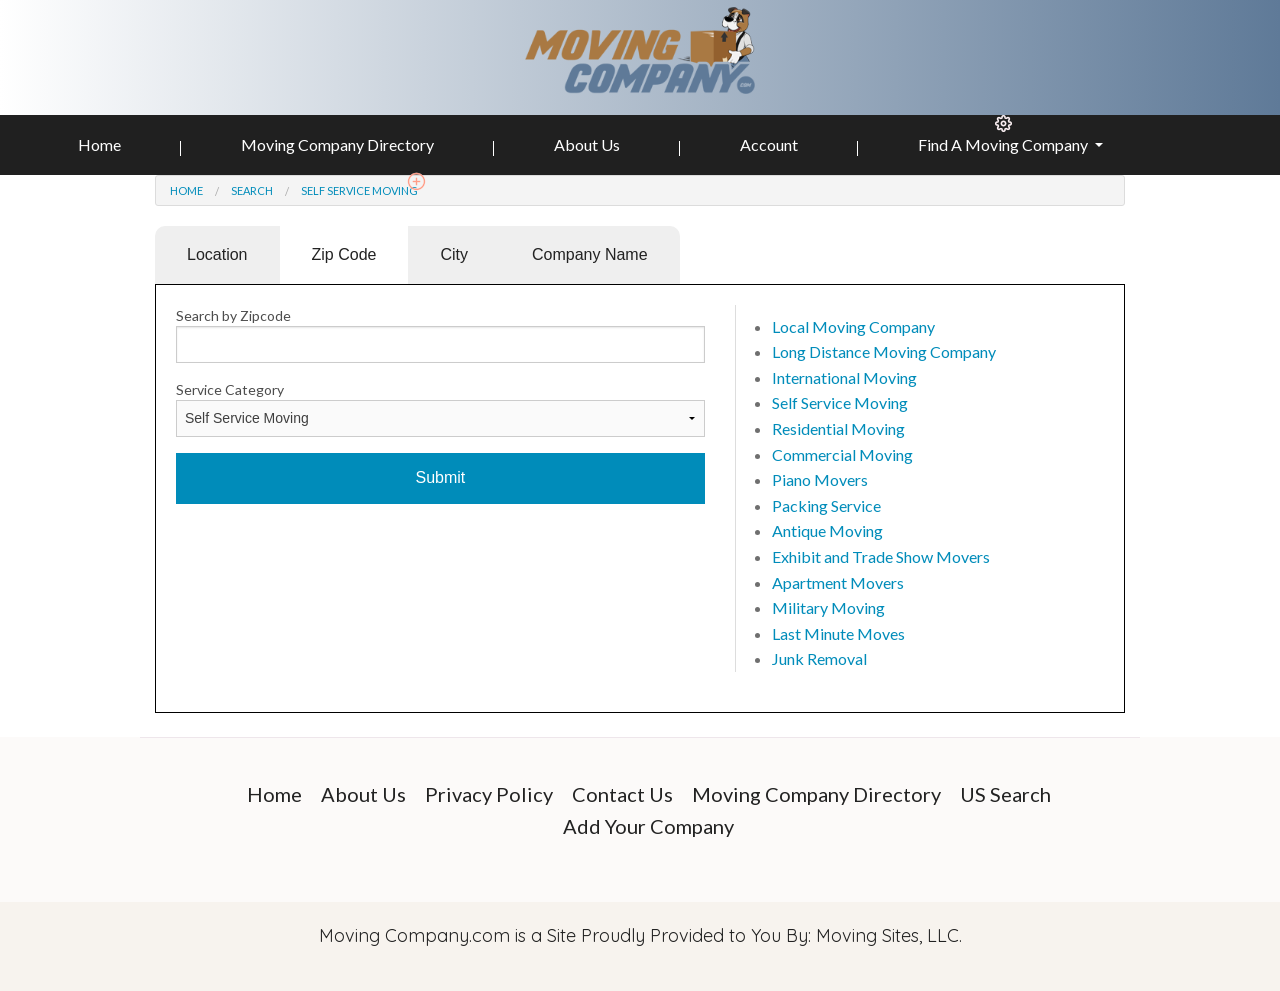 The image size is (1280, 991). I want to click on add a new item, so click(416, 181).